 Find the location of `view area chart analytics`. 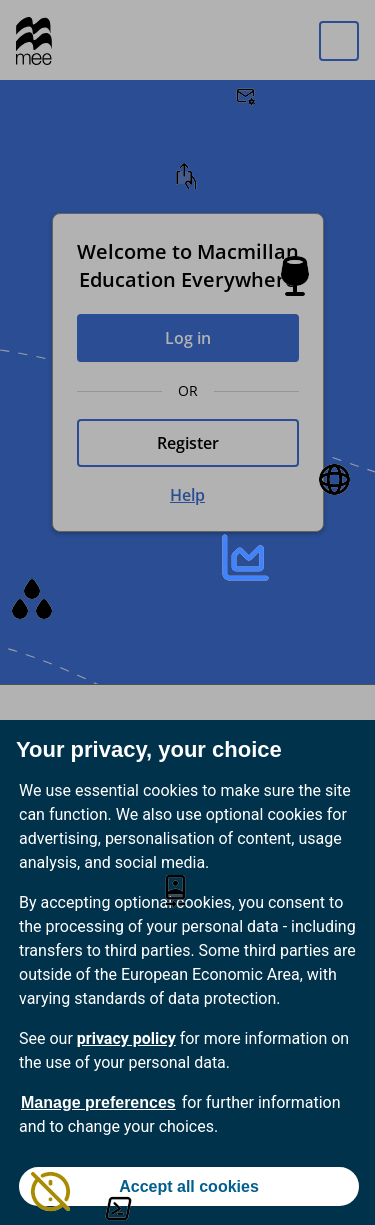

view area chart analytics is located at coordinates (245, 557).